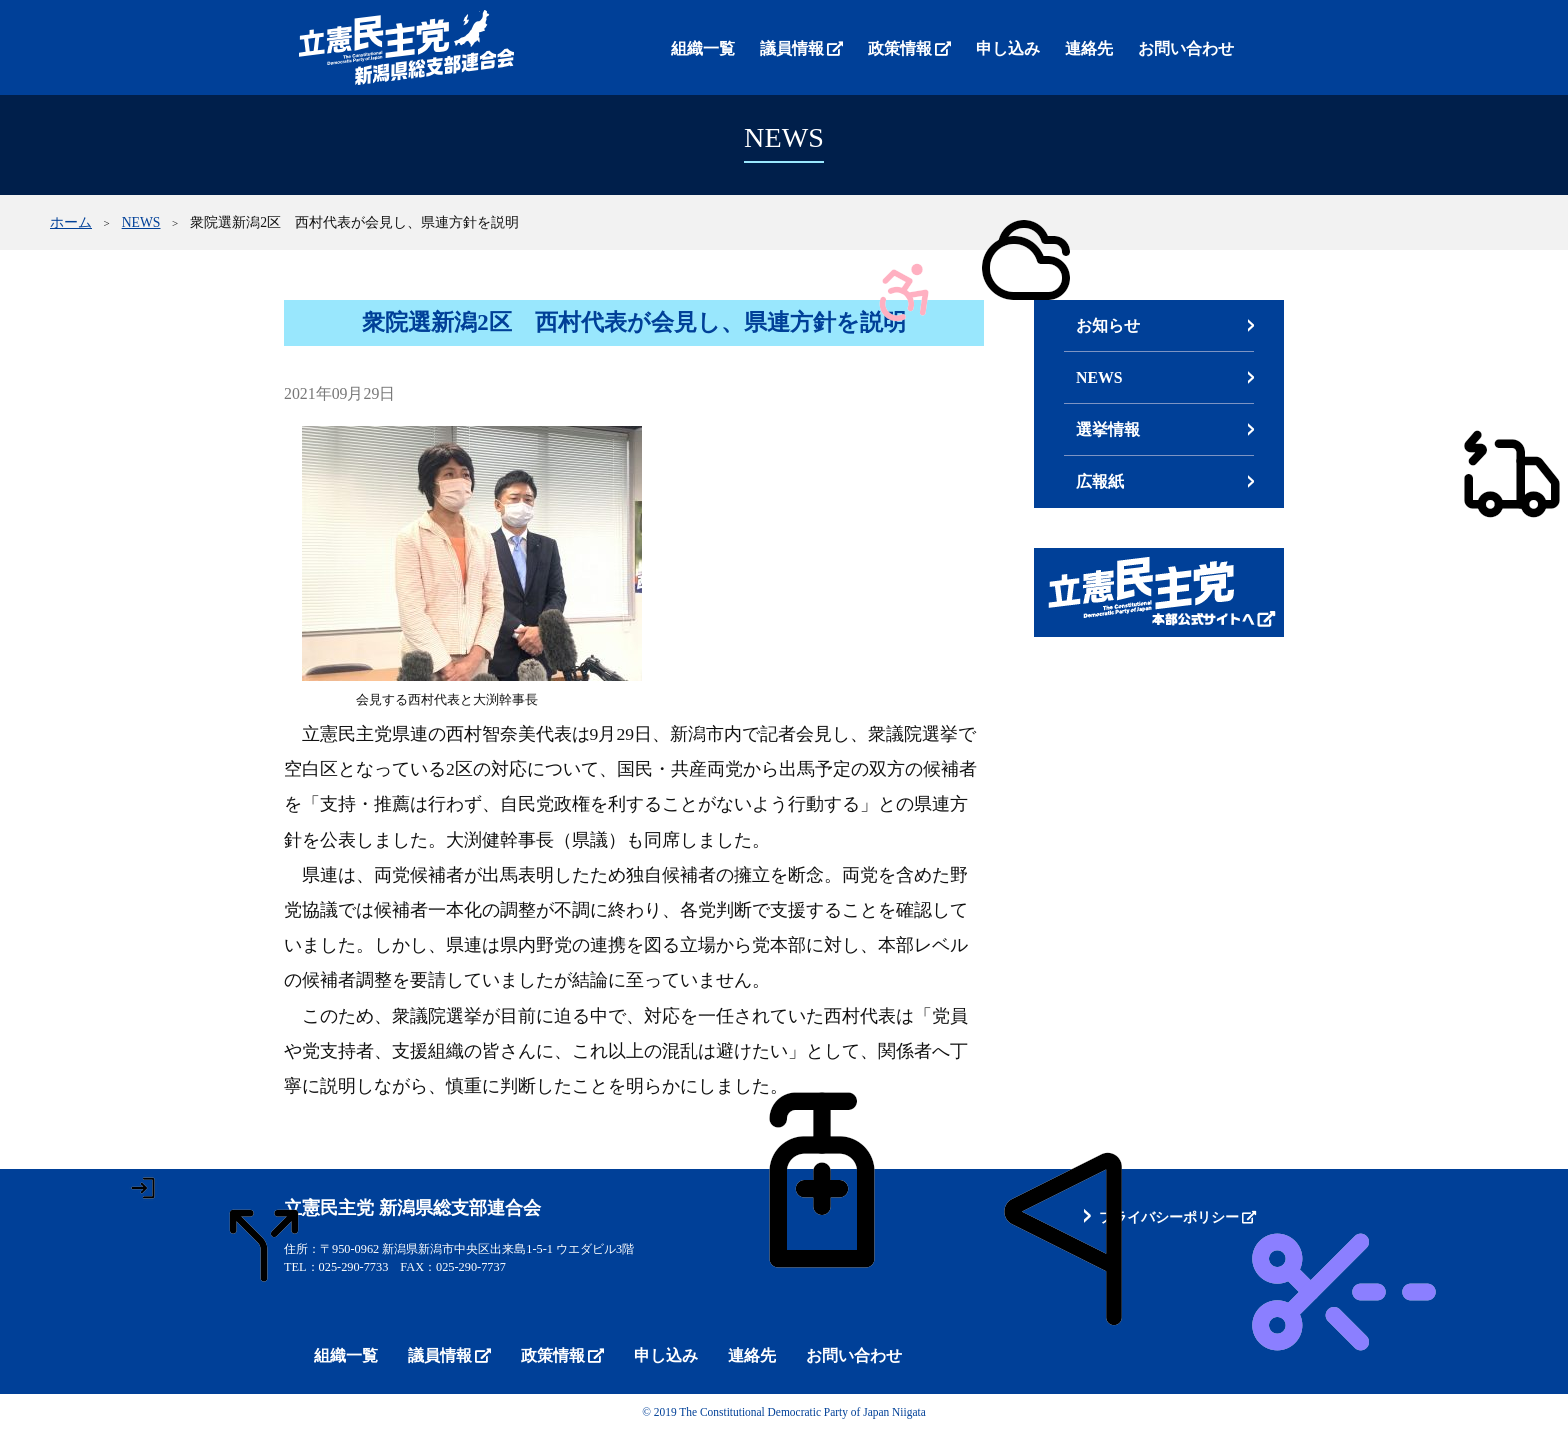 The height and width of the screenshot is (1430, 1568). I want to click on cut along the dotted line, so click(1344, 1292).